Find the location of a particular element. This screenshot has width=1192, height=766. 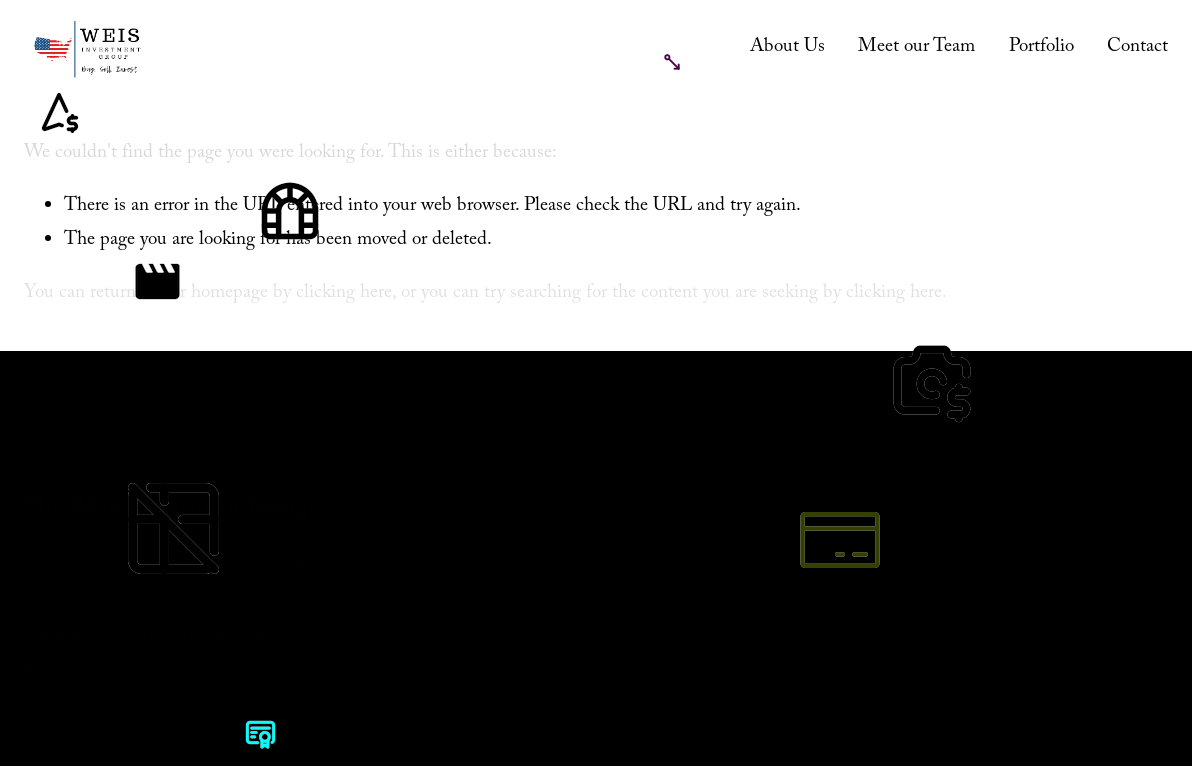

view certificate or credential details is located at coordinates (260, 732).